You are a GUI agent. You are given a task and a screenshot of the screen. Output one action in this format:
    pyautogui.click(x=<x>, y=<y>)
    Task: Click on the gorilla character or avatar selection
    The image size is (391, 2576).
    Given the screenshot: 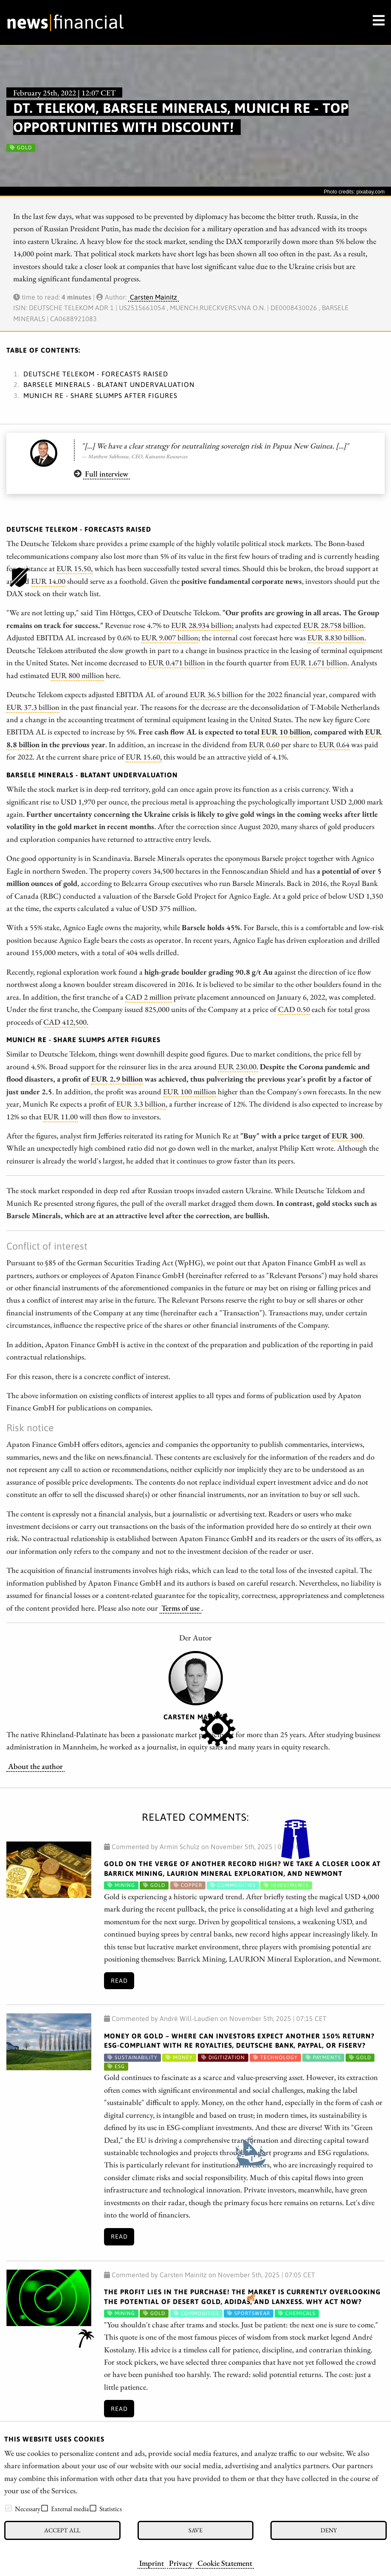 What is the action you would take?
    pyautogui.click(x=251, y=2297)
    